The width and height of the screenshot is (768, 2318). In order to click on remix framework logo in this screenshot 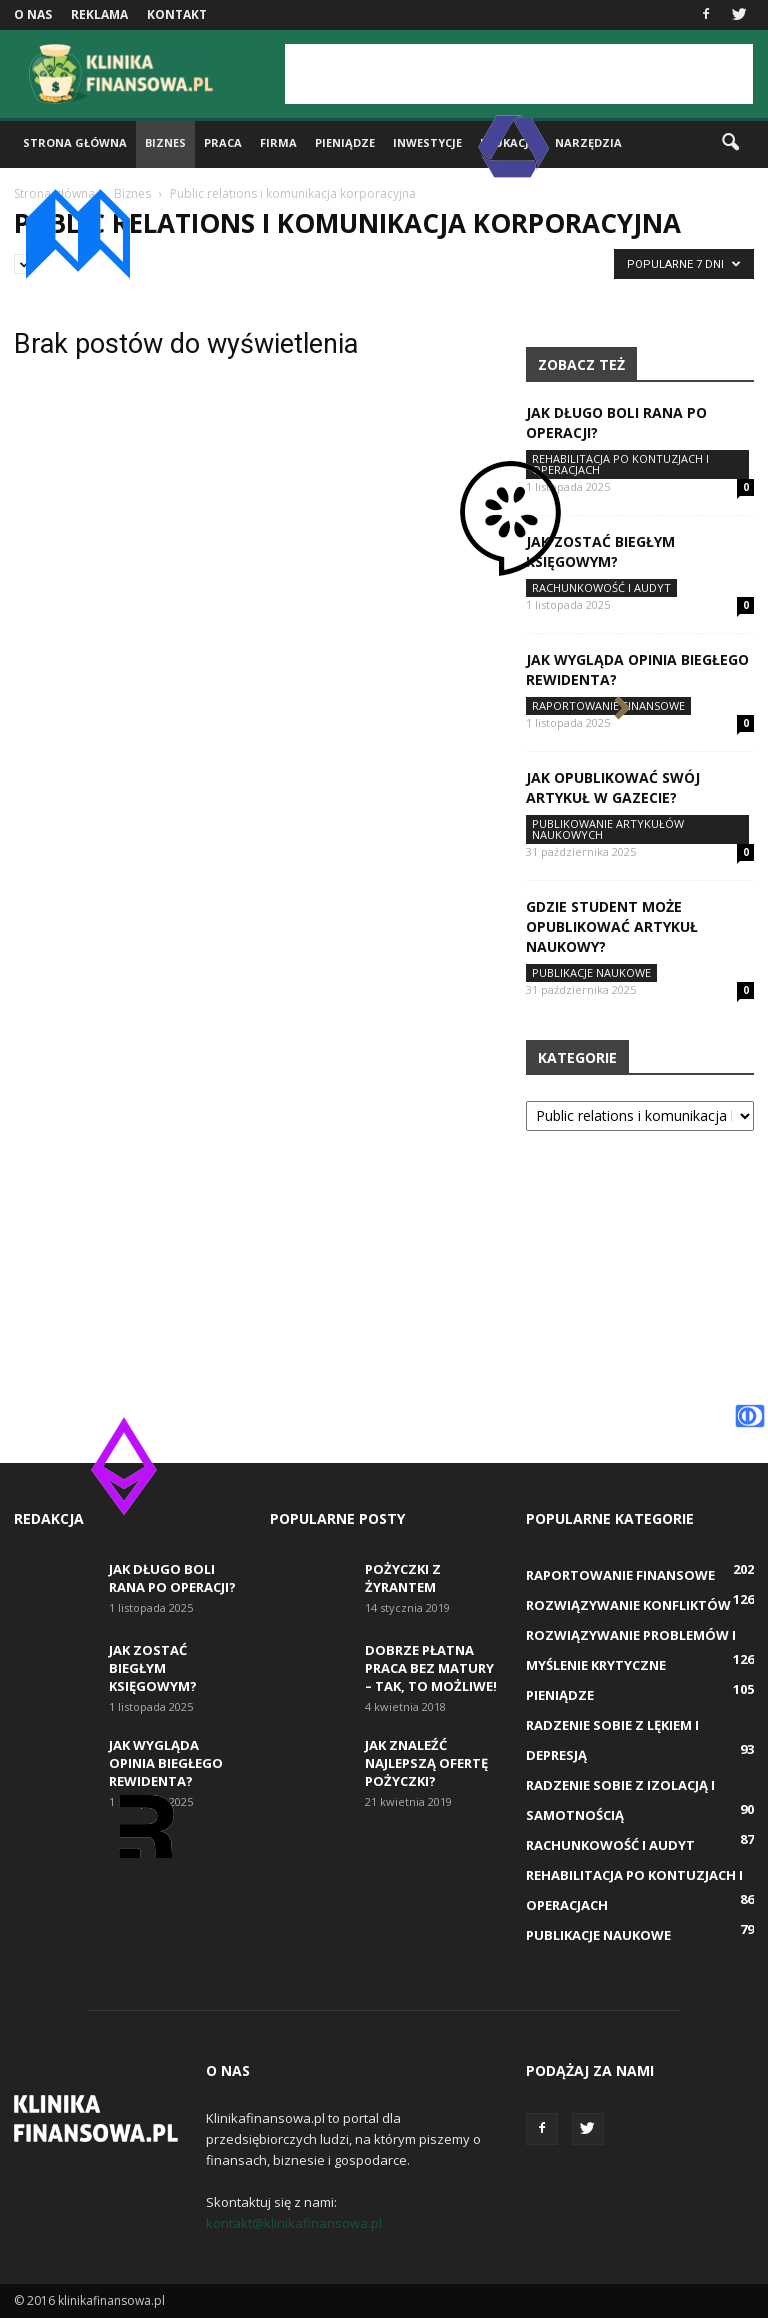, I will do `click(146, 1826)`.